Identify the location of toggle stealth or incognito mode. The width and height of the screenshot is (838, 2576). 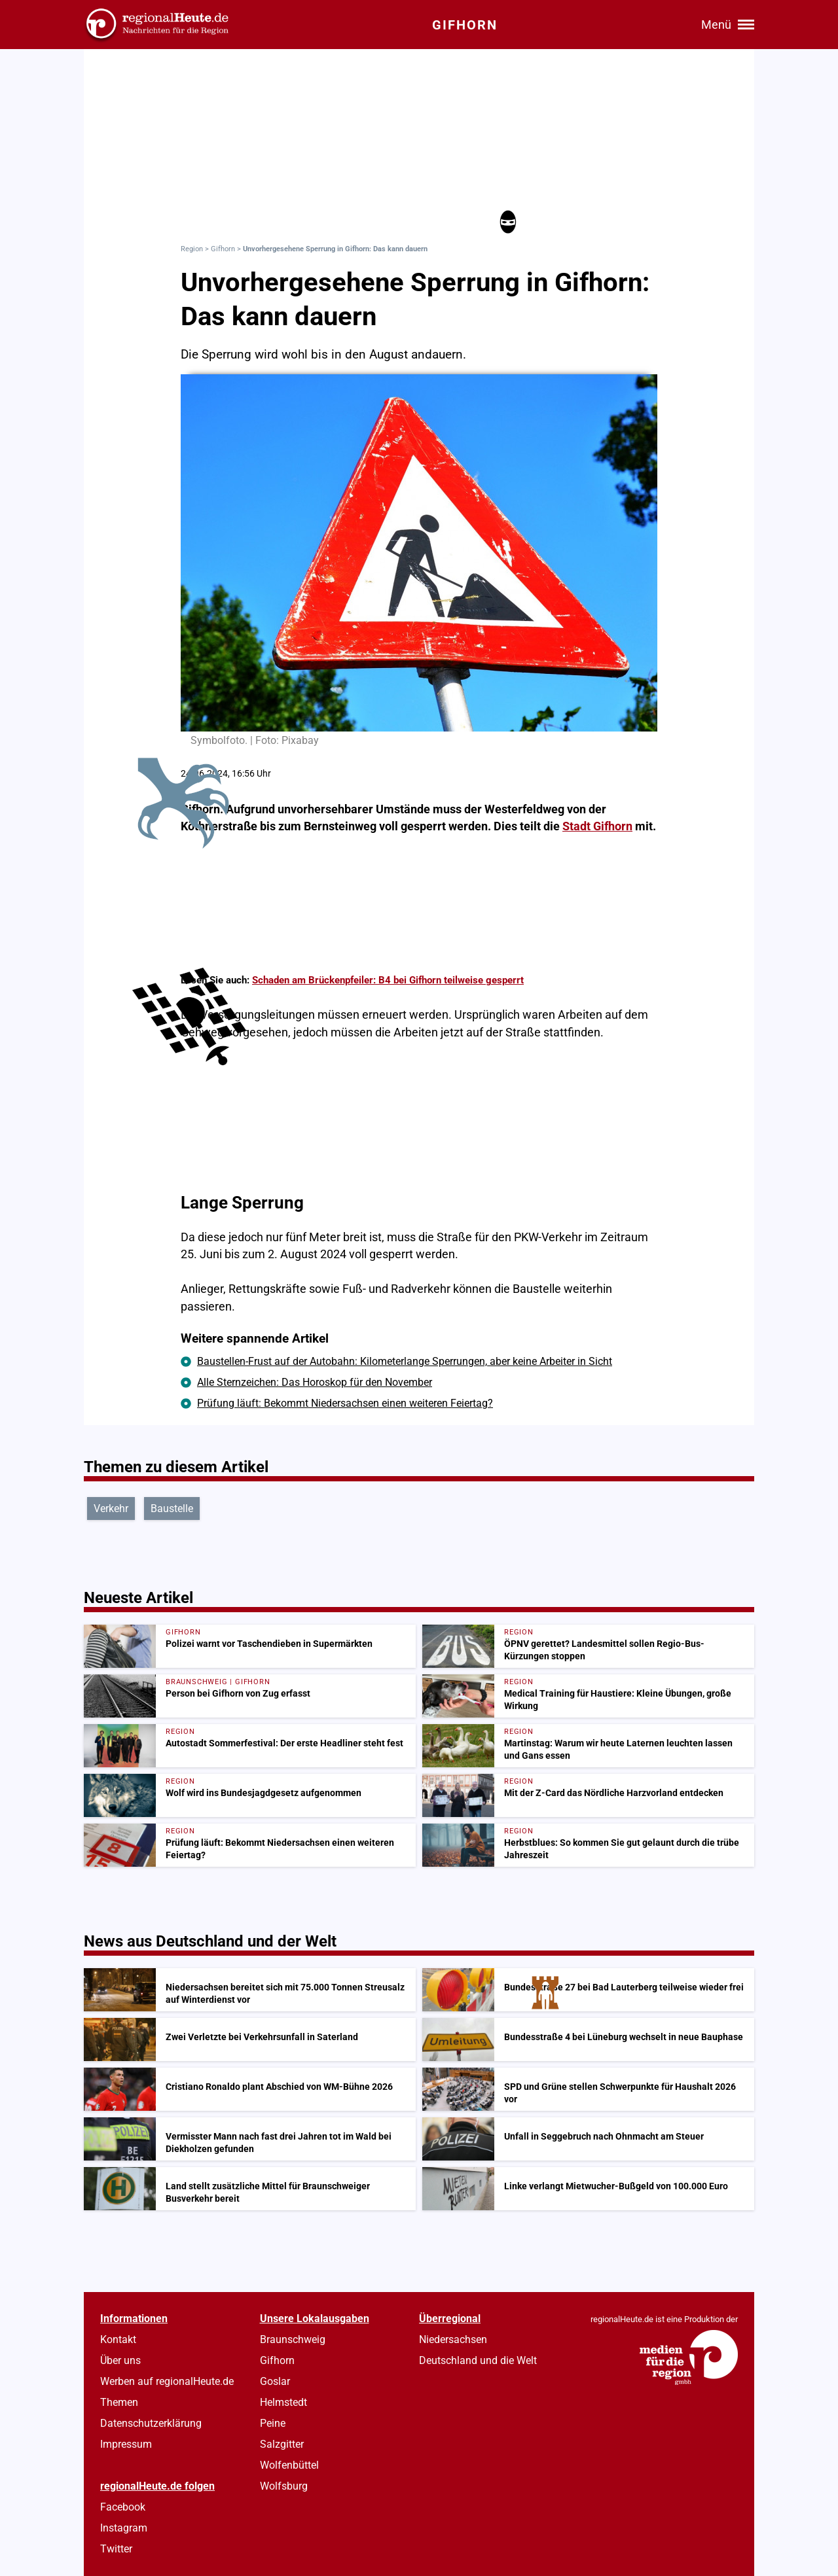
(508, 222).